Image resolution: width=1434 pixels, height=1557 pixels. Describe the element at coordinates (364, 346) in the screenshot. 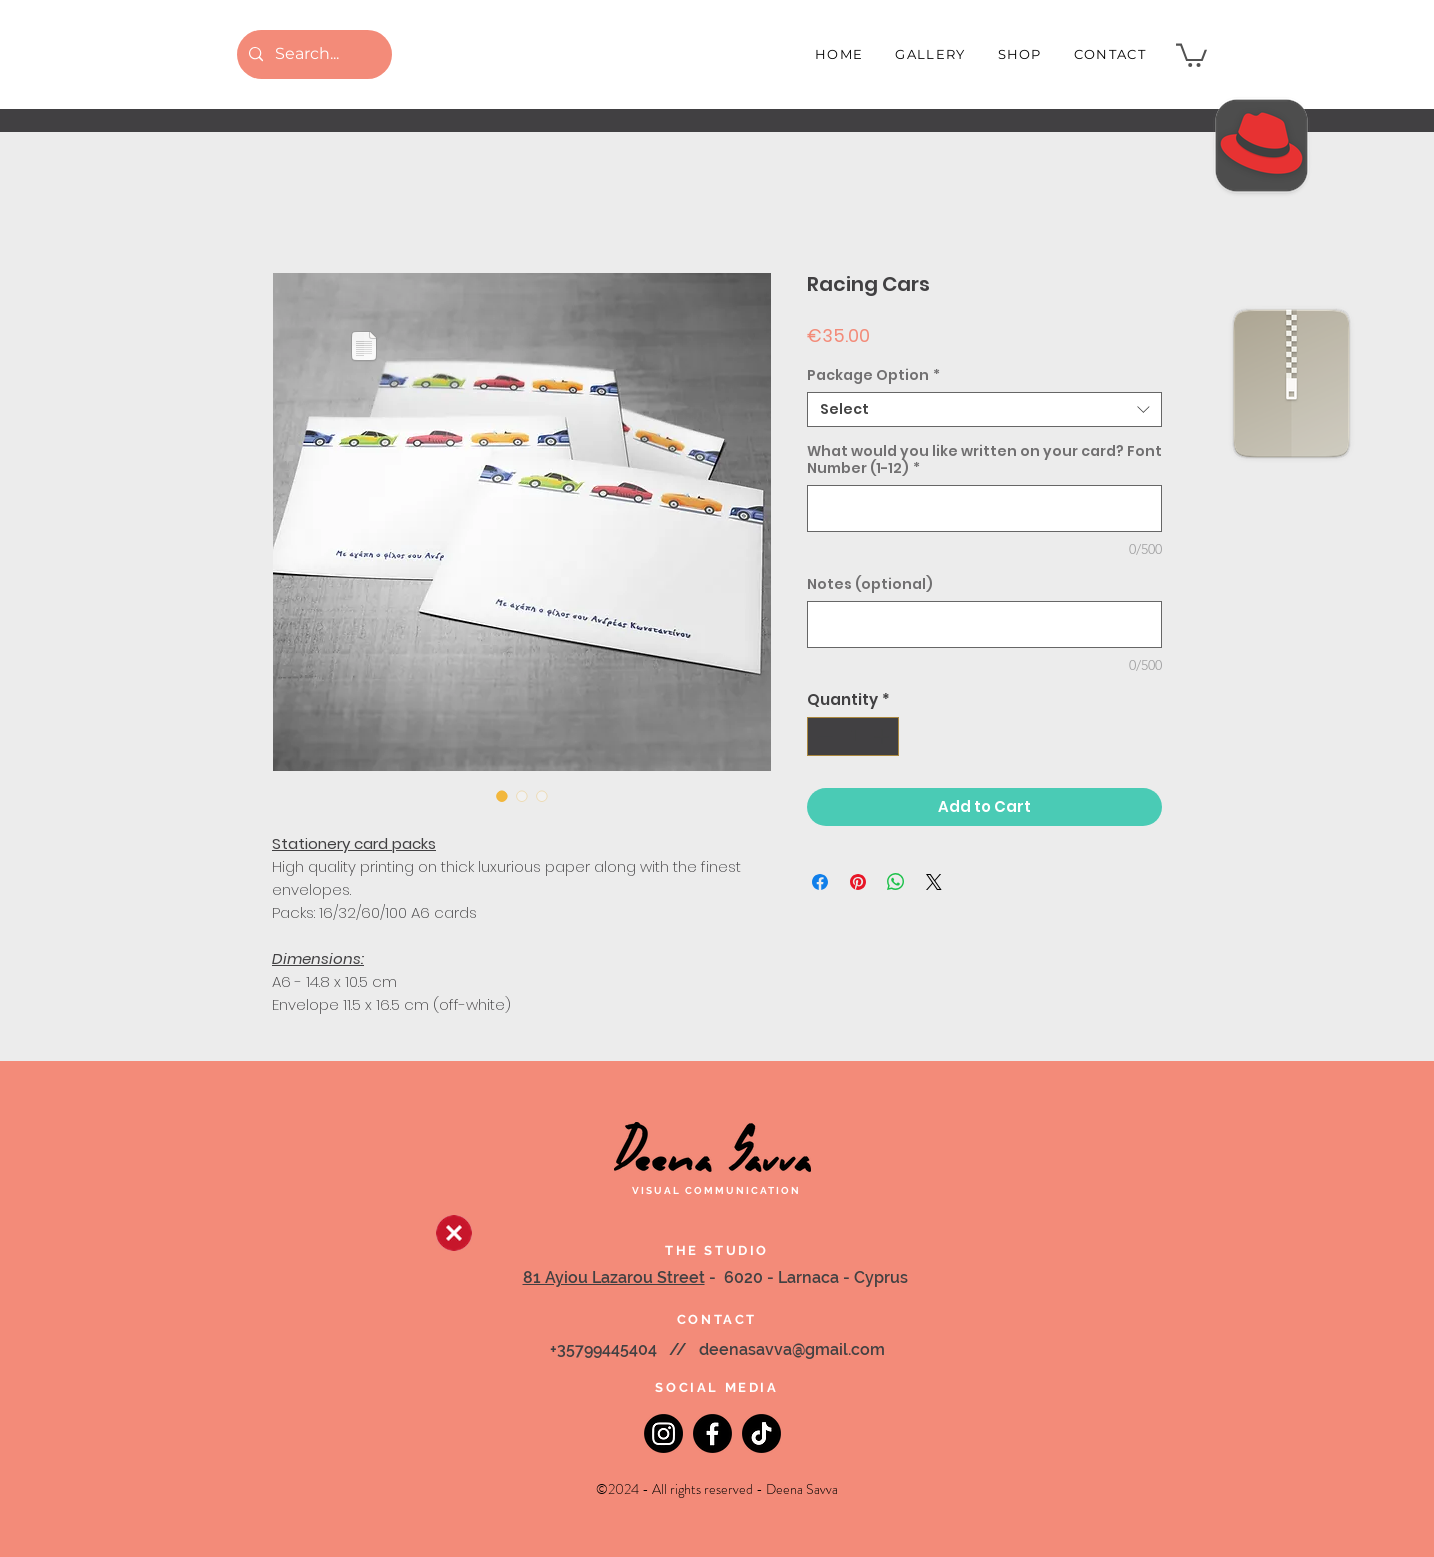

I see `a plain text file document` at that location.